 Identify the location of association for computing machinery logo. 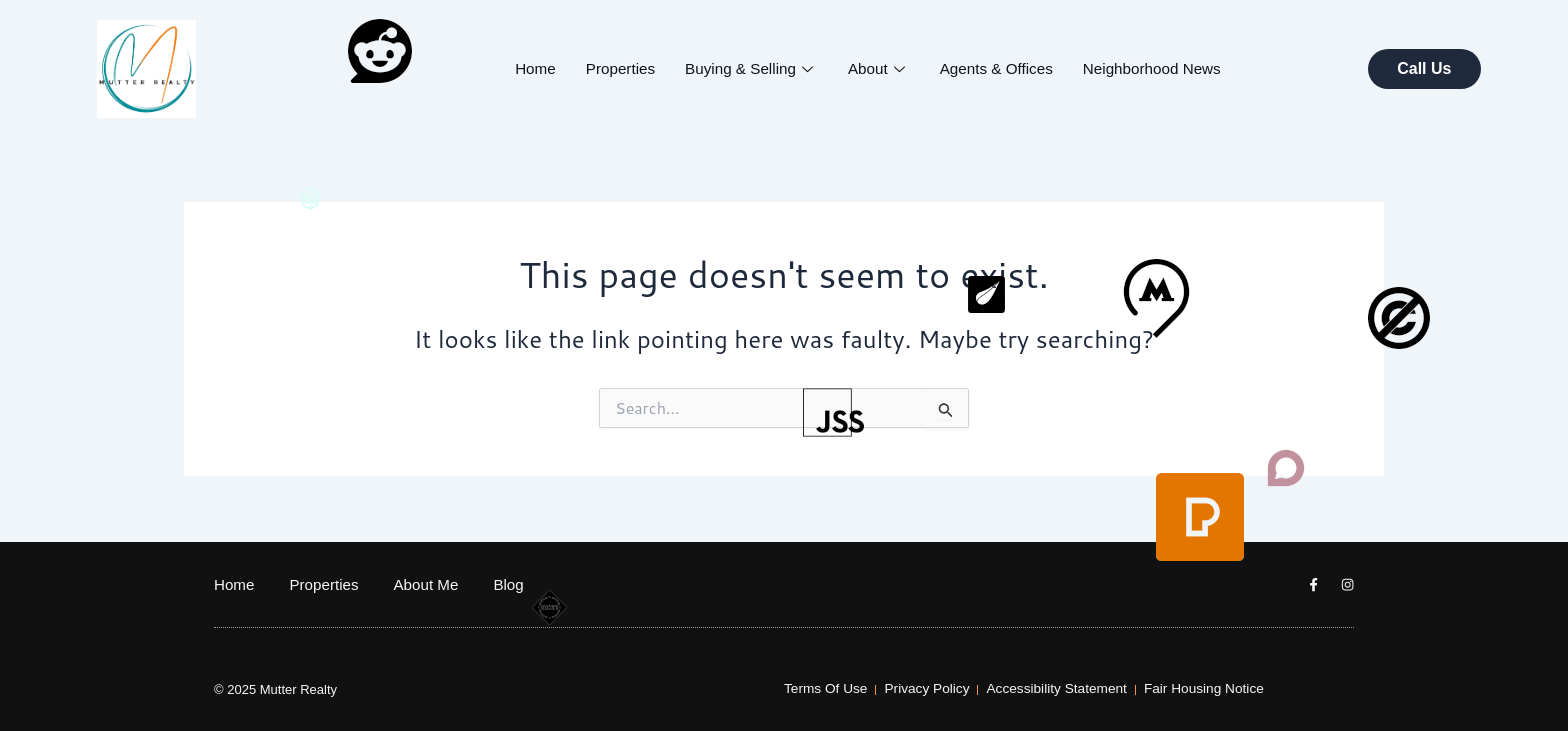
(549, 607).